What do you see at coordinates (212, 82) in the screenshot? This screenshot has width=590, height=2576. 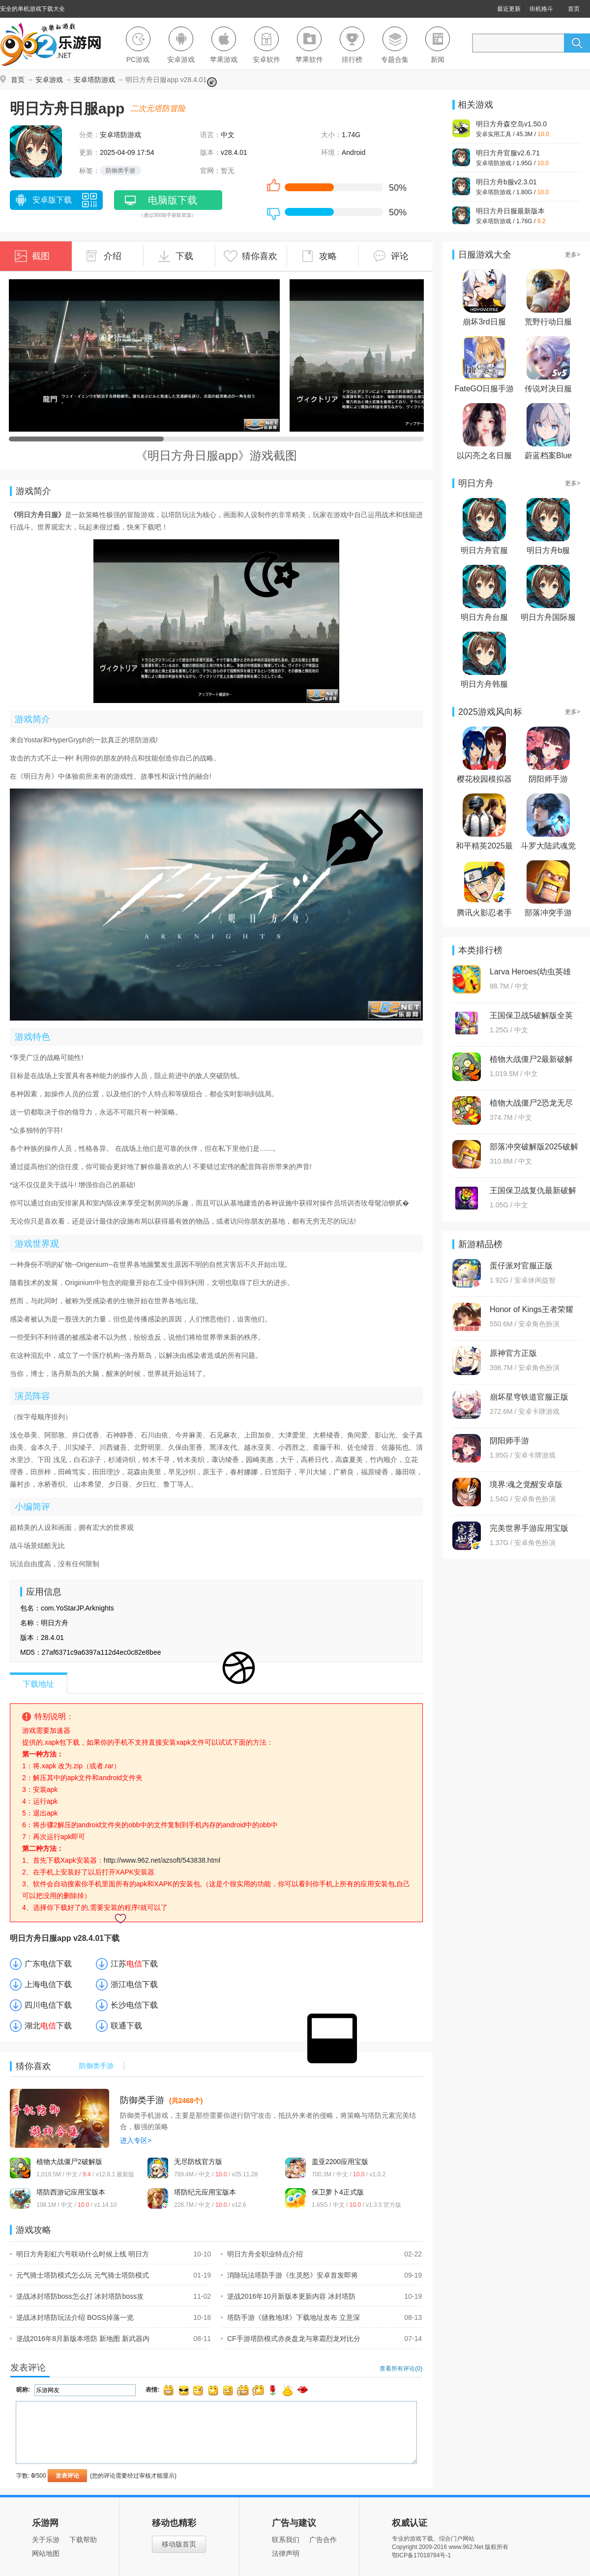 I see `navigate to the previous or lower-left section` at bounding box center [212, 82].